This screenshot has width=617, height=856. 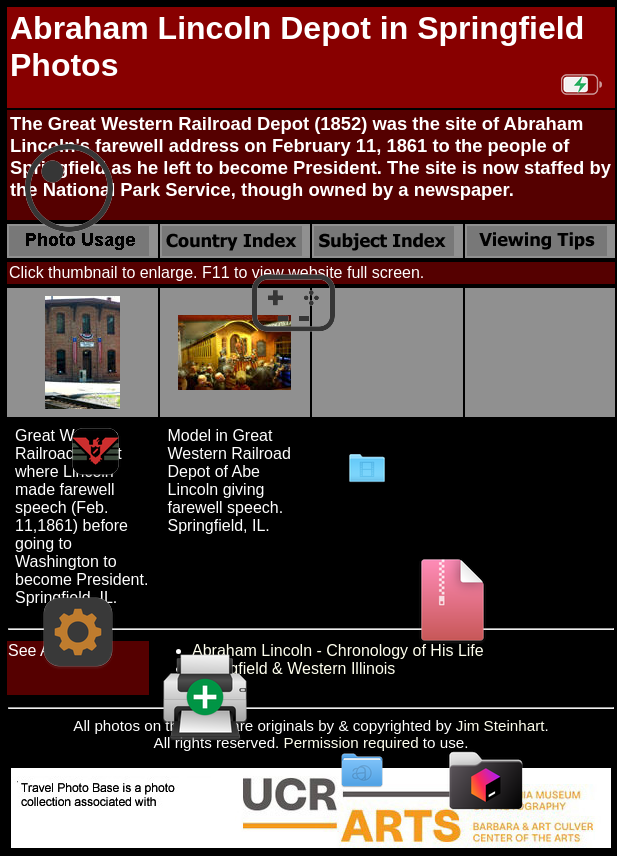 I want to click on compressed tar archive file, so click(x=452, y=601).